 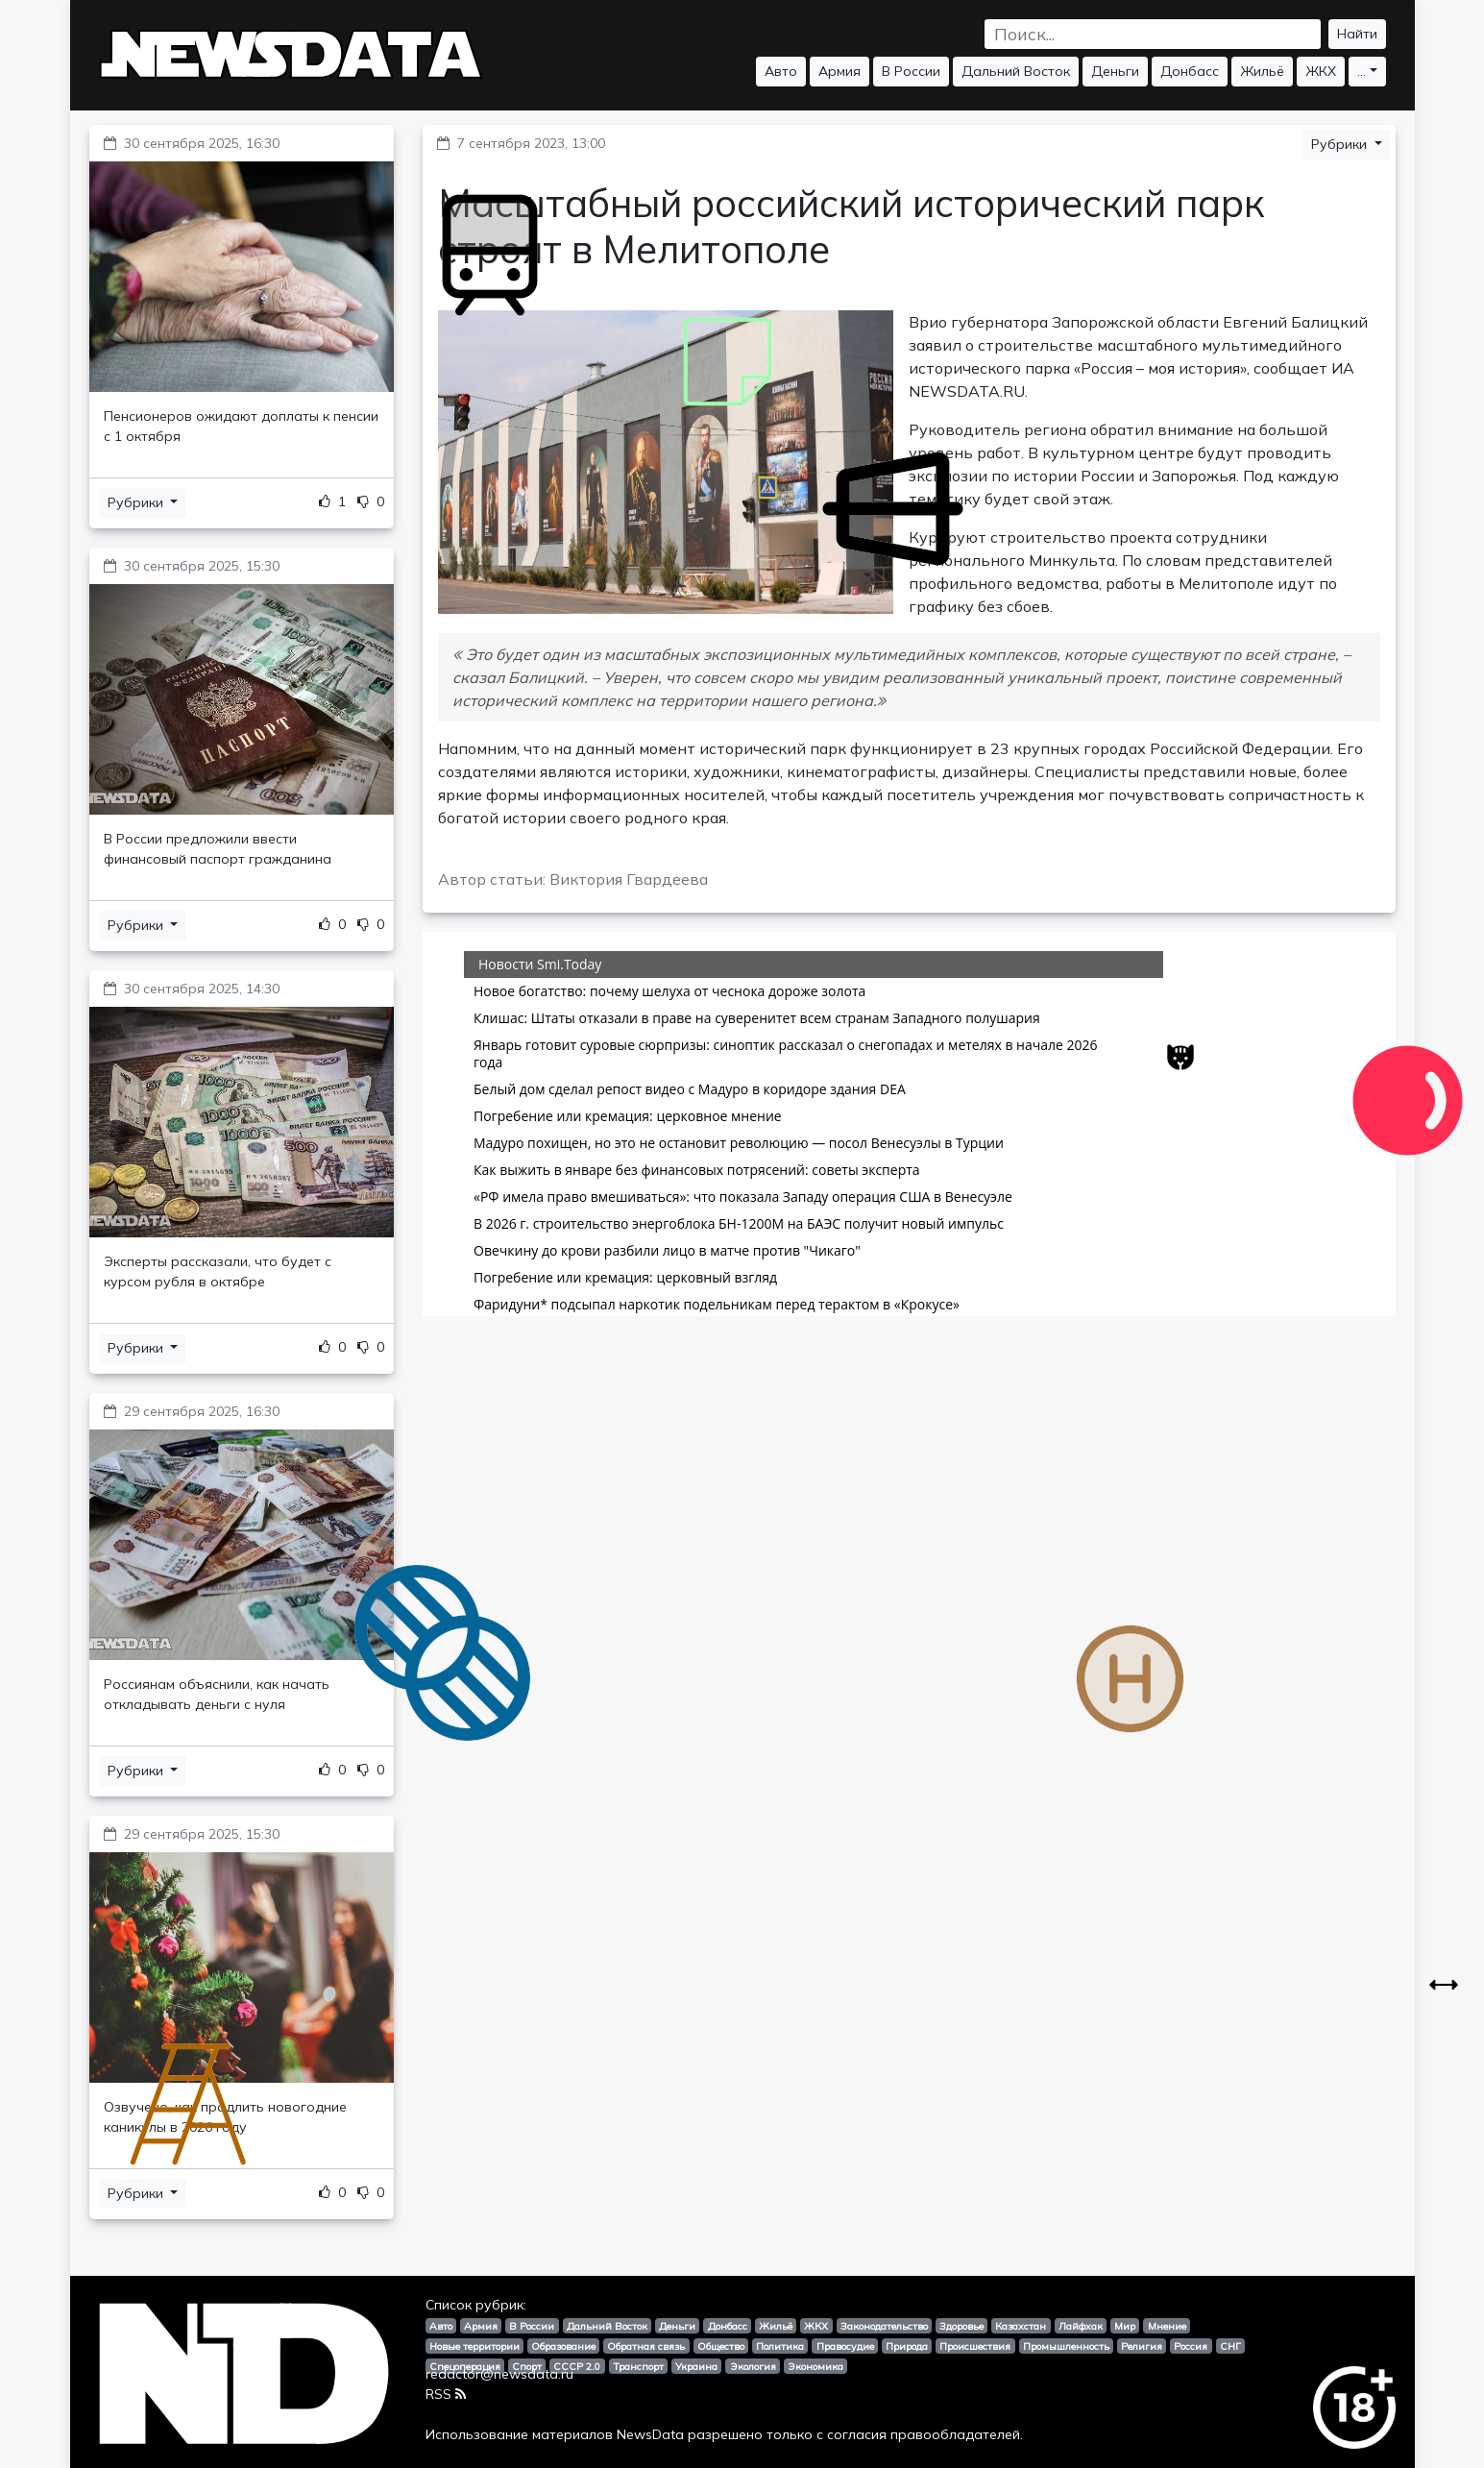 What do you see at coordinates (1180, 1057) in the screenshot?
I see `access pet-related features or settings` at bounding box center [1180, 1057].